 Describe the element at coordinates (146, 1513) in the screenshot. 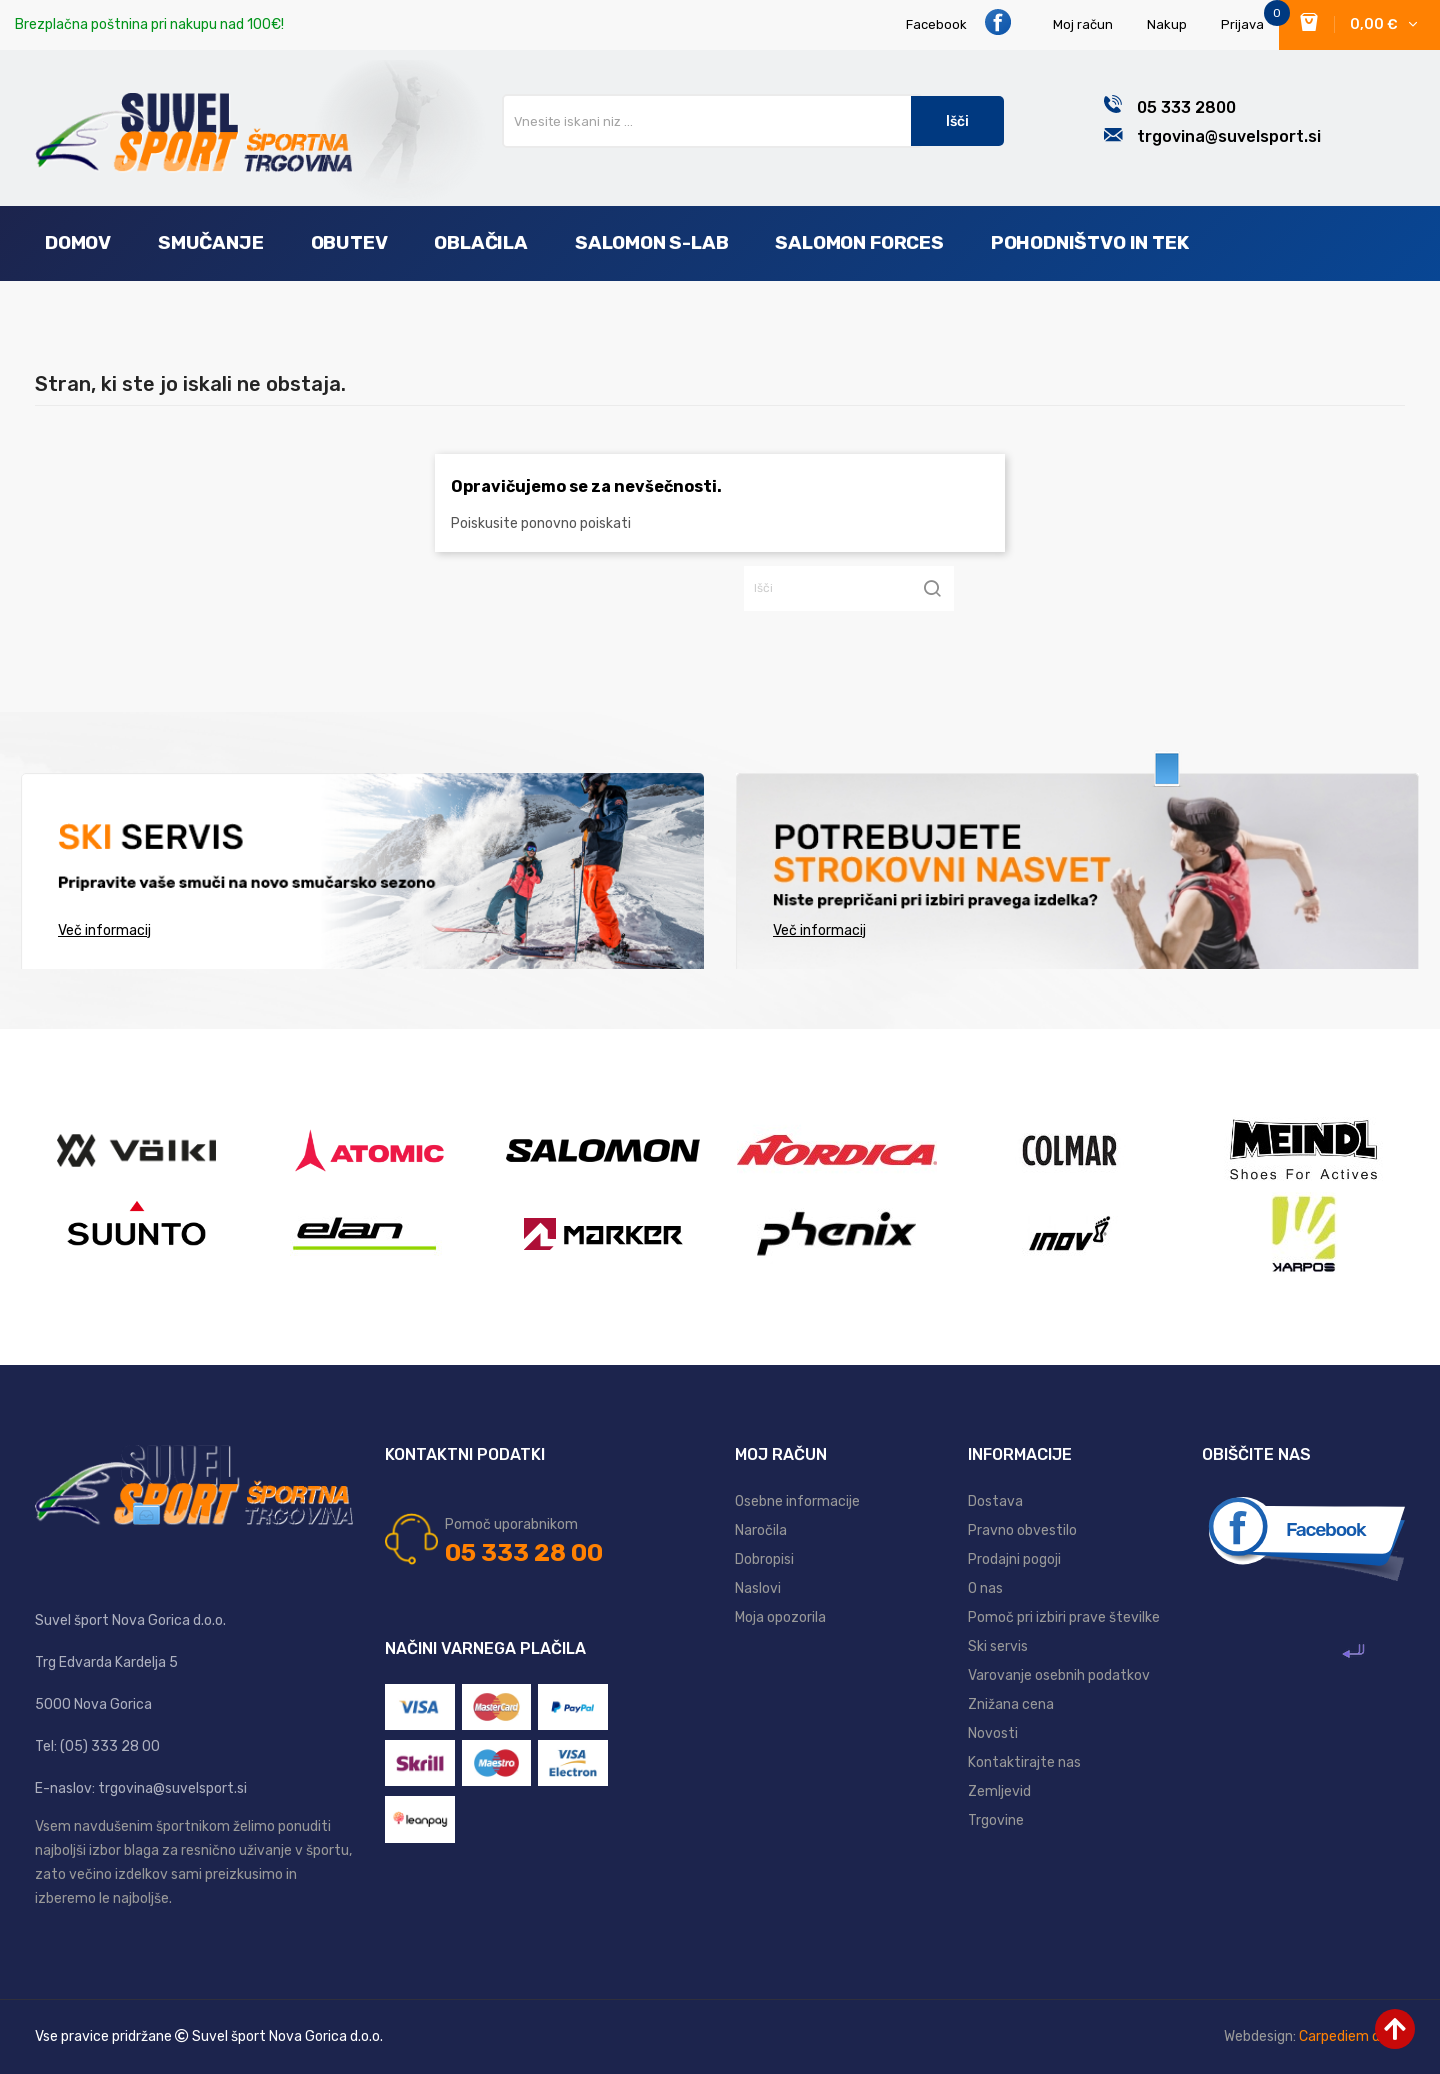

I see `open office documents folder` at that location.